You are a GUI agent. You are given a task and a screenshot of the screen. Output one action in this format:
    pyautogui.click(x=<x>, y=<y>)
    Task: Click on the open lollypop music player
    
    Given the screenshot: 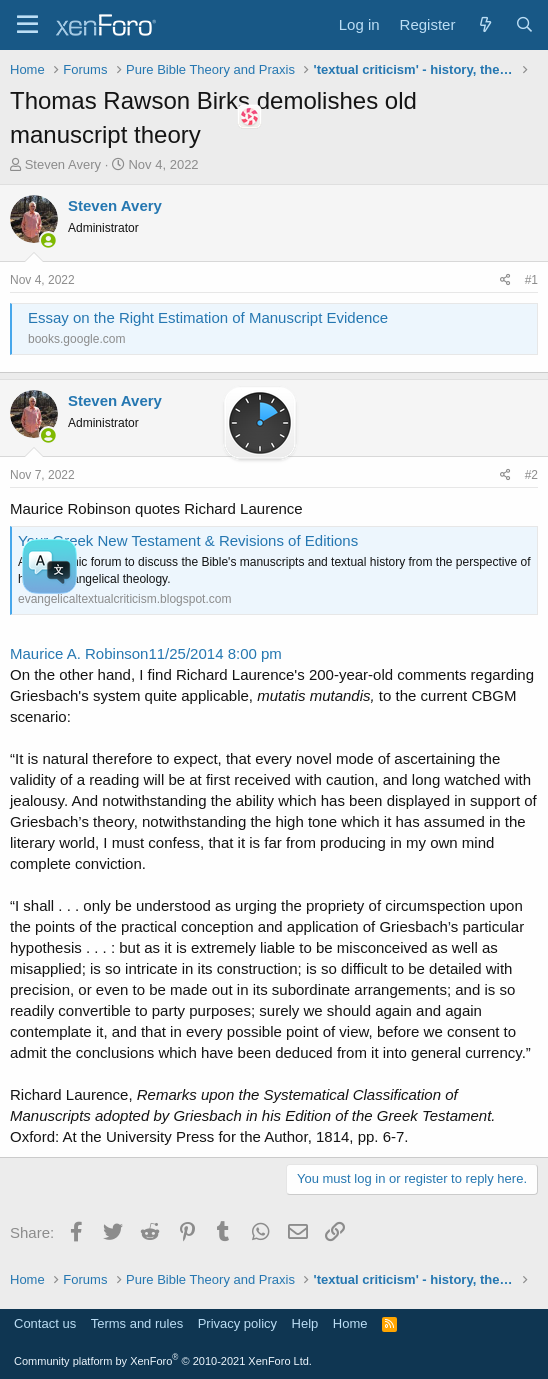 What is the action you would take?
    pyautogui.click(x=249, y=116)
    